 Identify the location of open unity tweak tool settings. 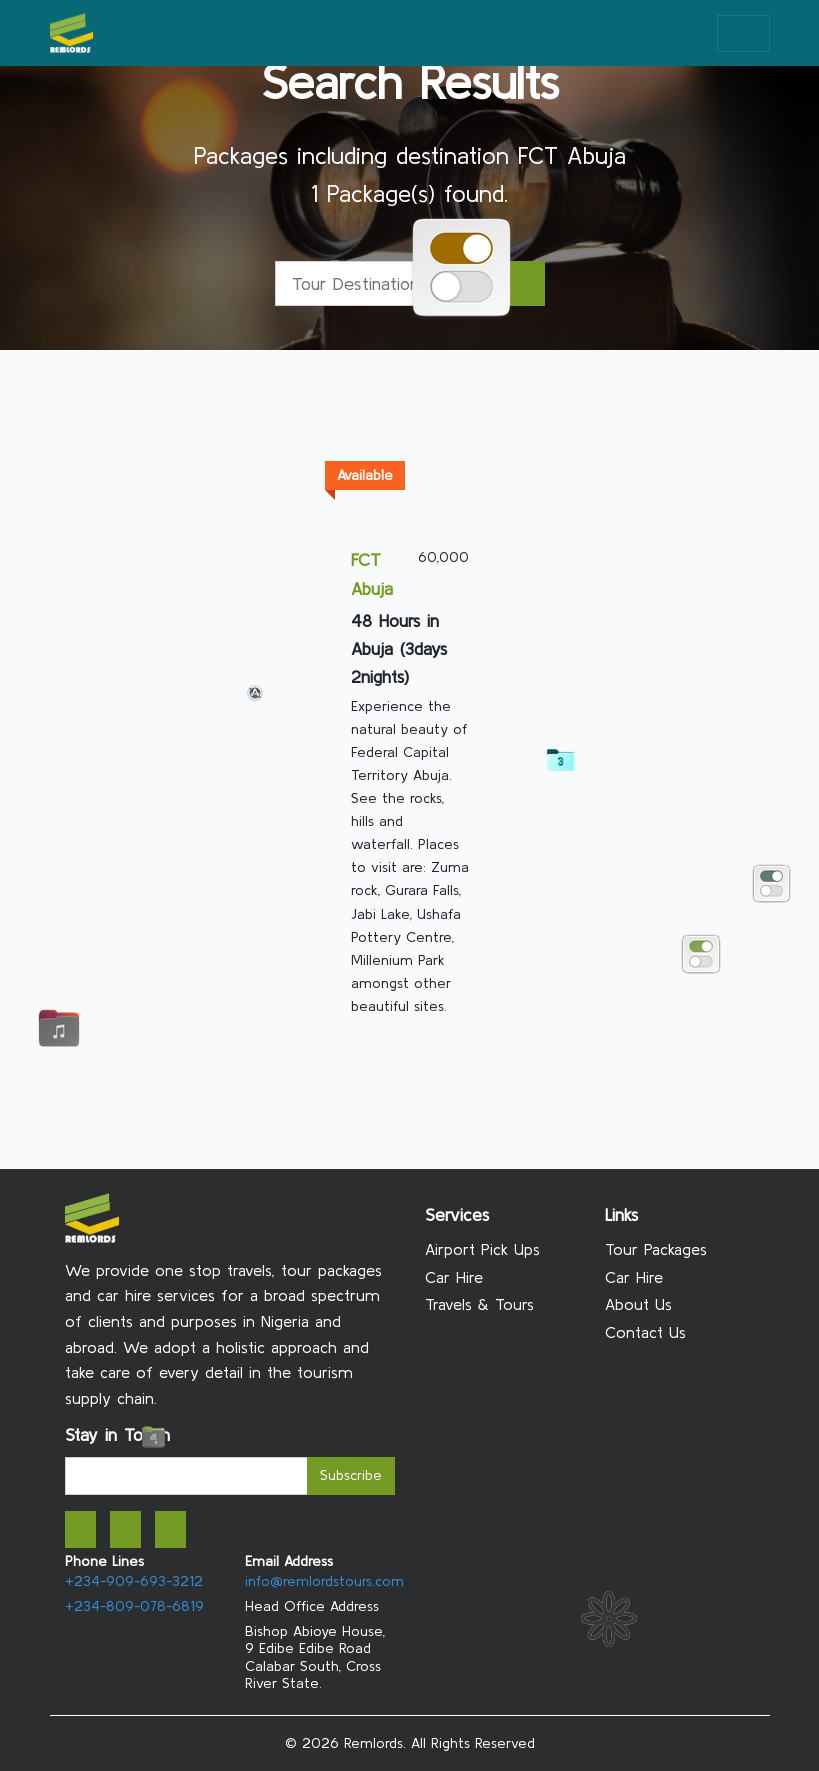
(461, 267).